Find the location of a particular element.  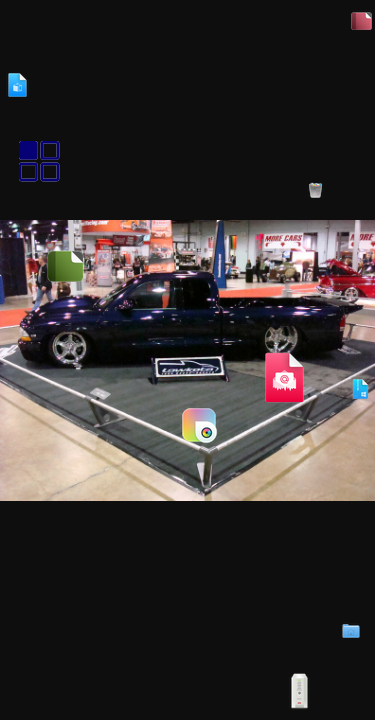

indicates UPS battery backup device connected is located at coordinates (299, 691).